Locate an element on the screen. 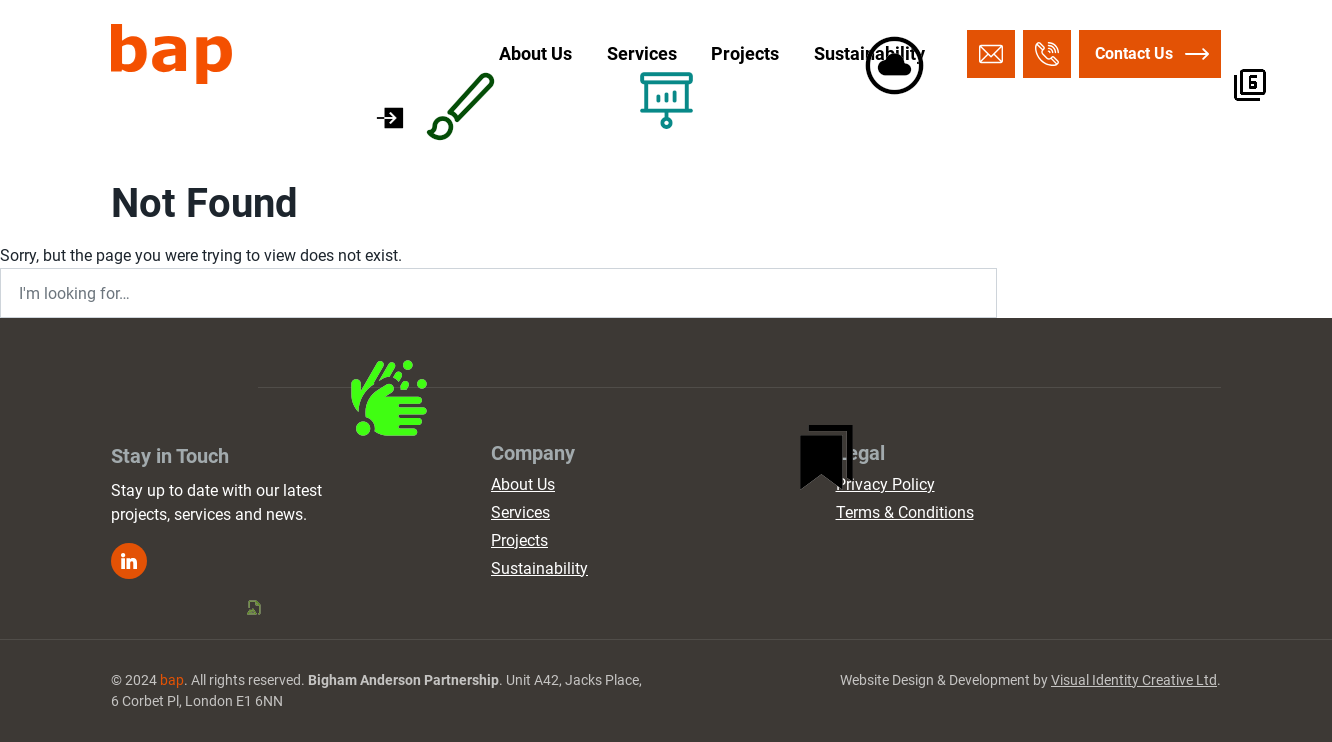 This screenshot has width=1332, height=742. indicates 6 items selected or filtered is located at coordinates (1250, 85).